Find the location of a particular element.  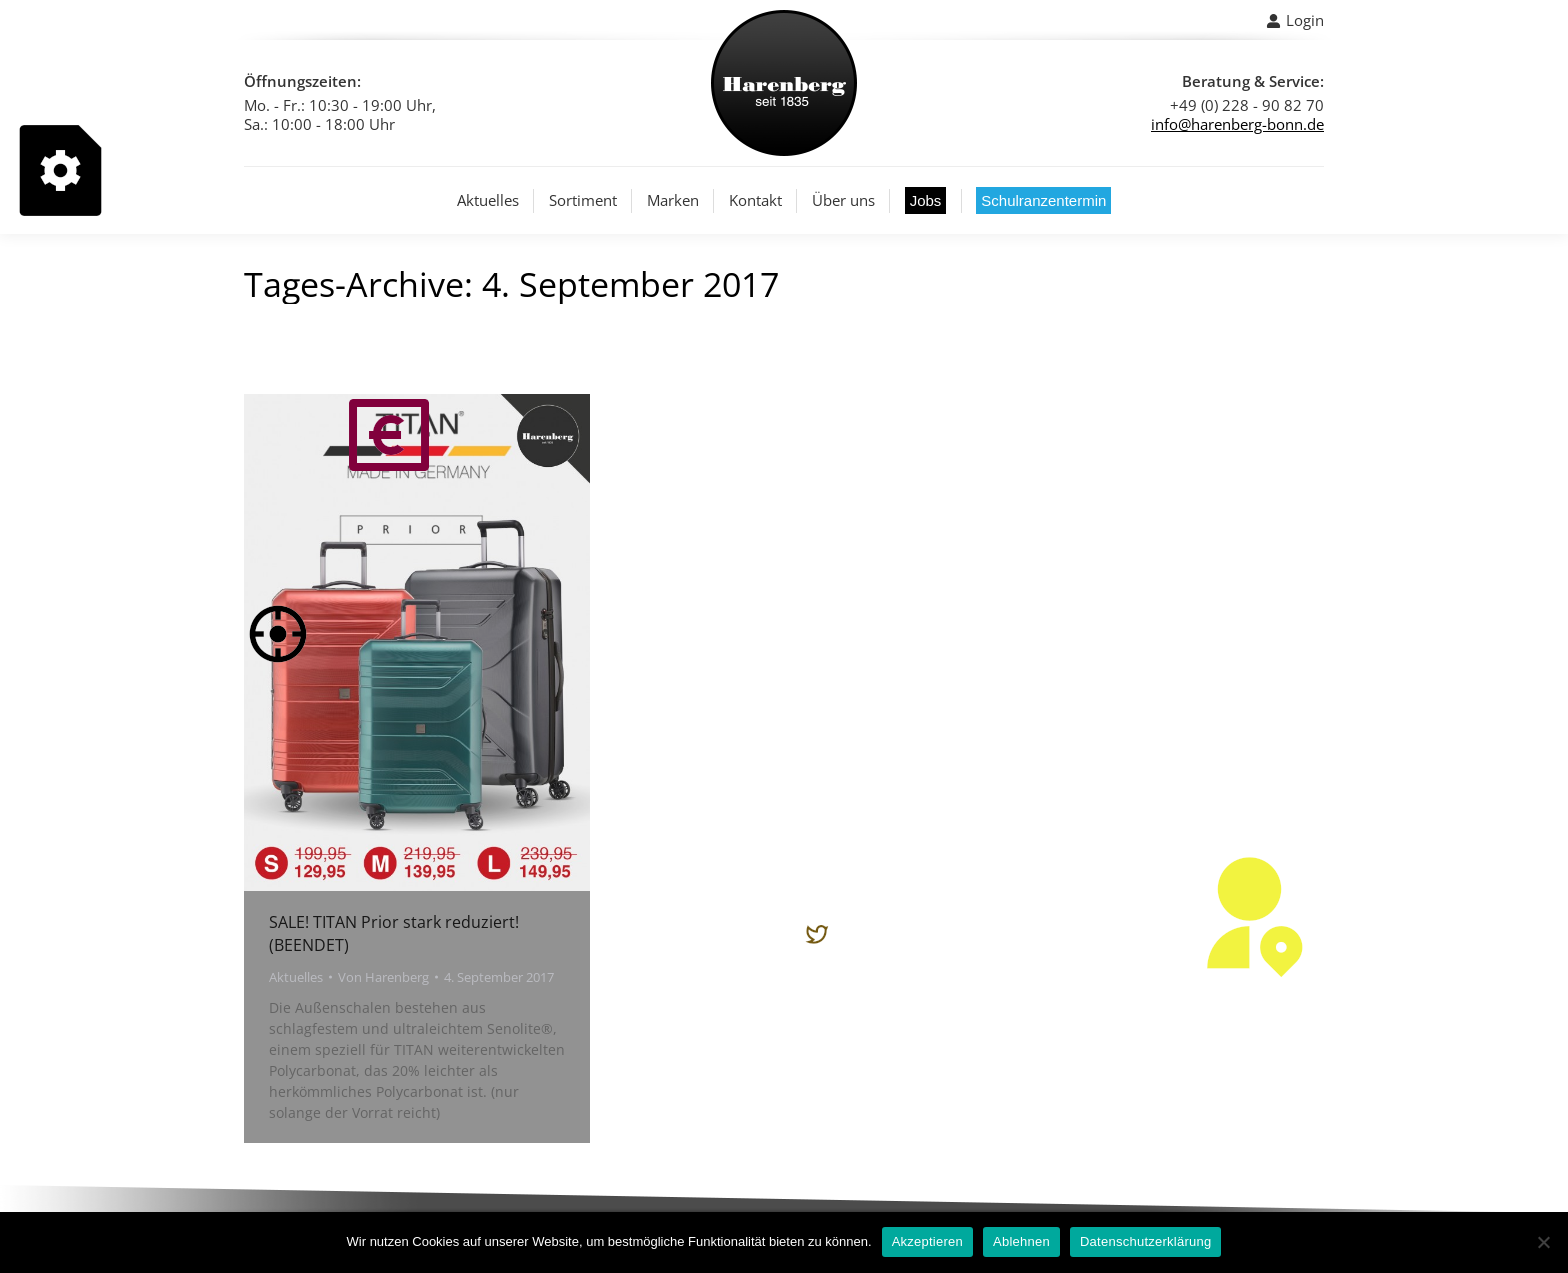

view user's current location is located at coordinates (1249, 915).